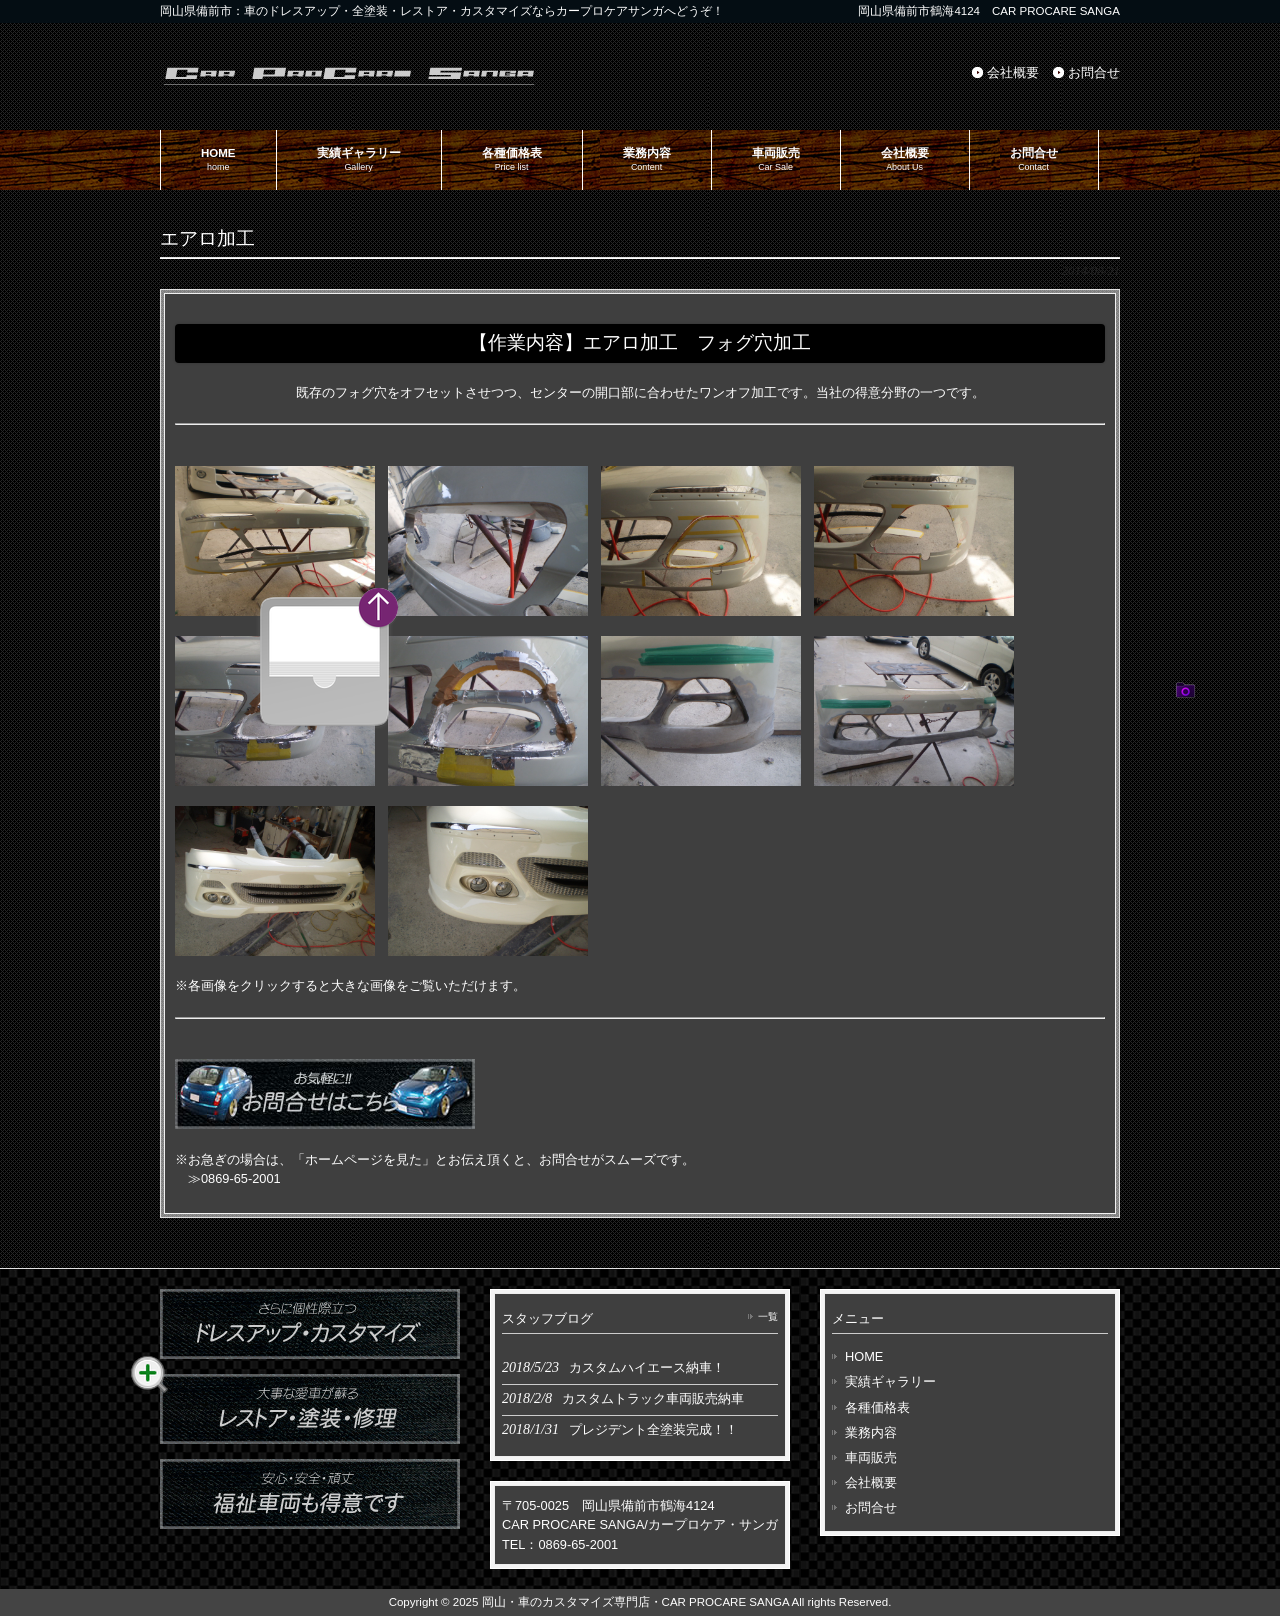 This screenshot has height=1616, width=1280. I want to click on open GOG Galaxy game library folder, so click(1185, 690).